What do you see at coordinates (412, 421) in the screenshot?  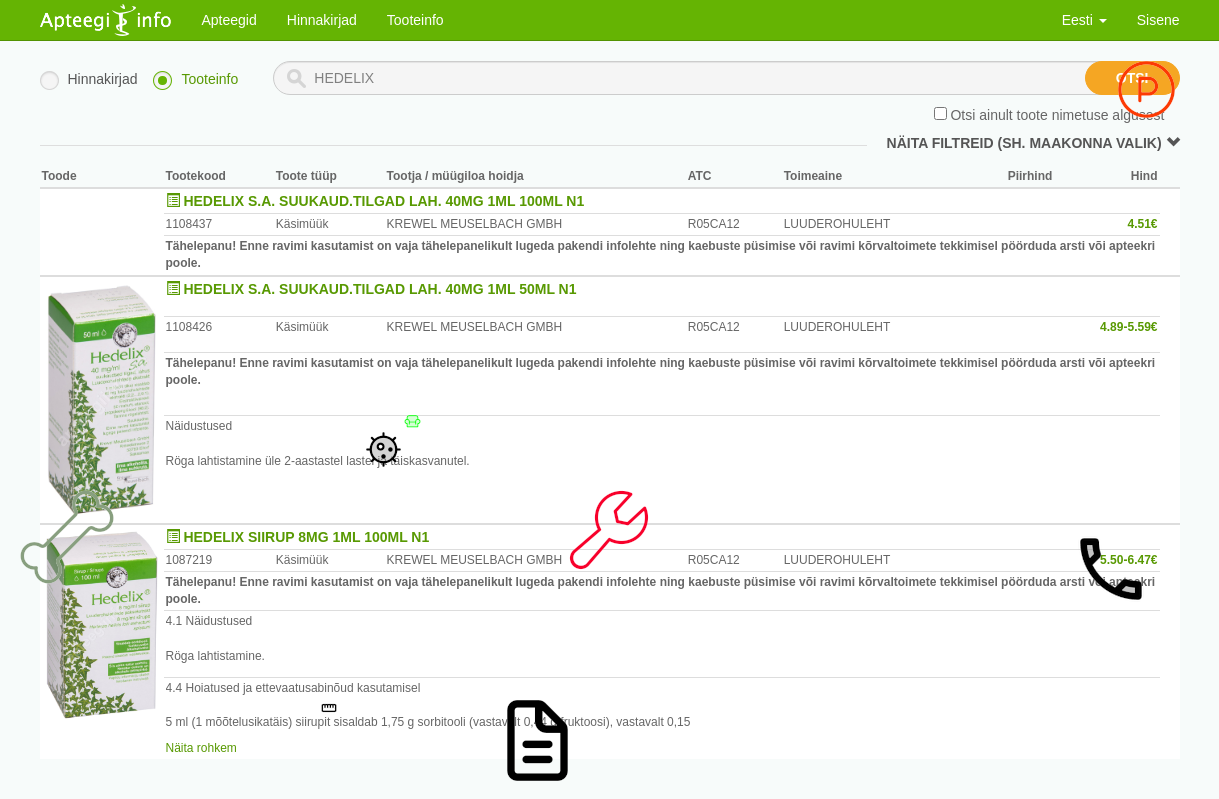 I see `browse furniture or home decor items` at bounding box center [412, 421].